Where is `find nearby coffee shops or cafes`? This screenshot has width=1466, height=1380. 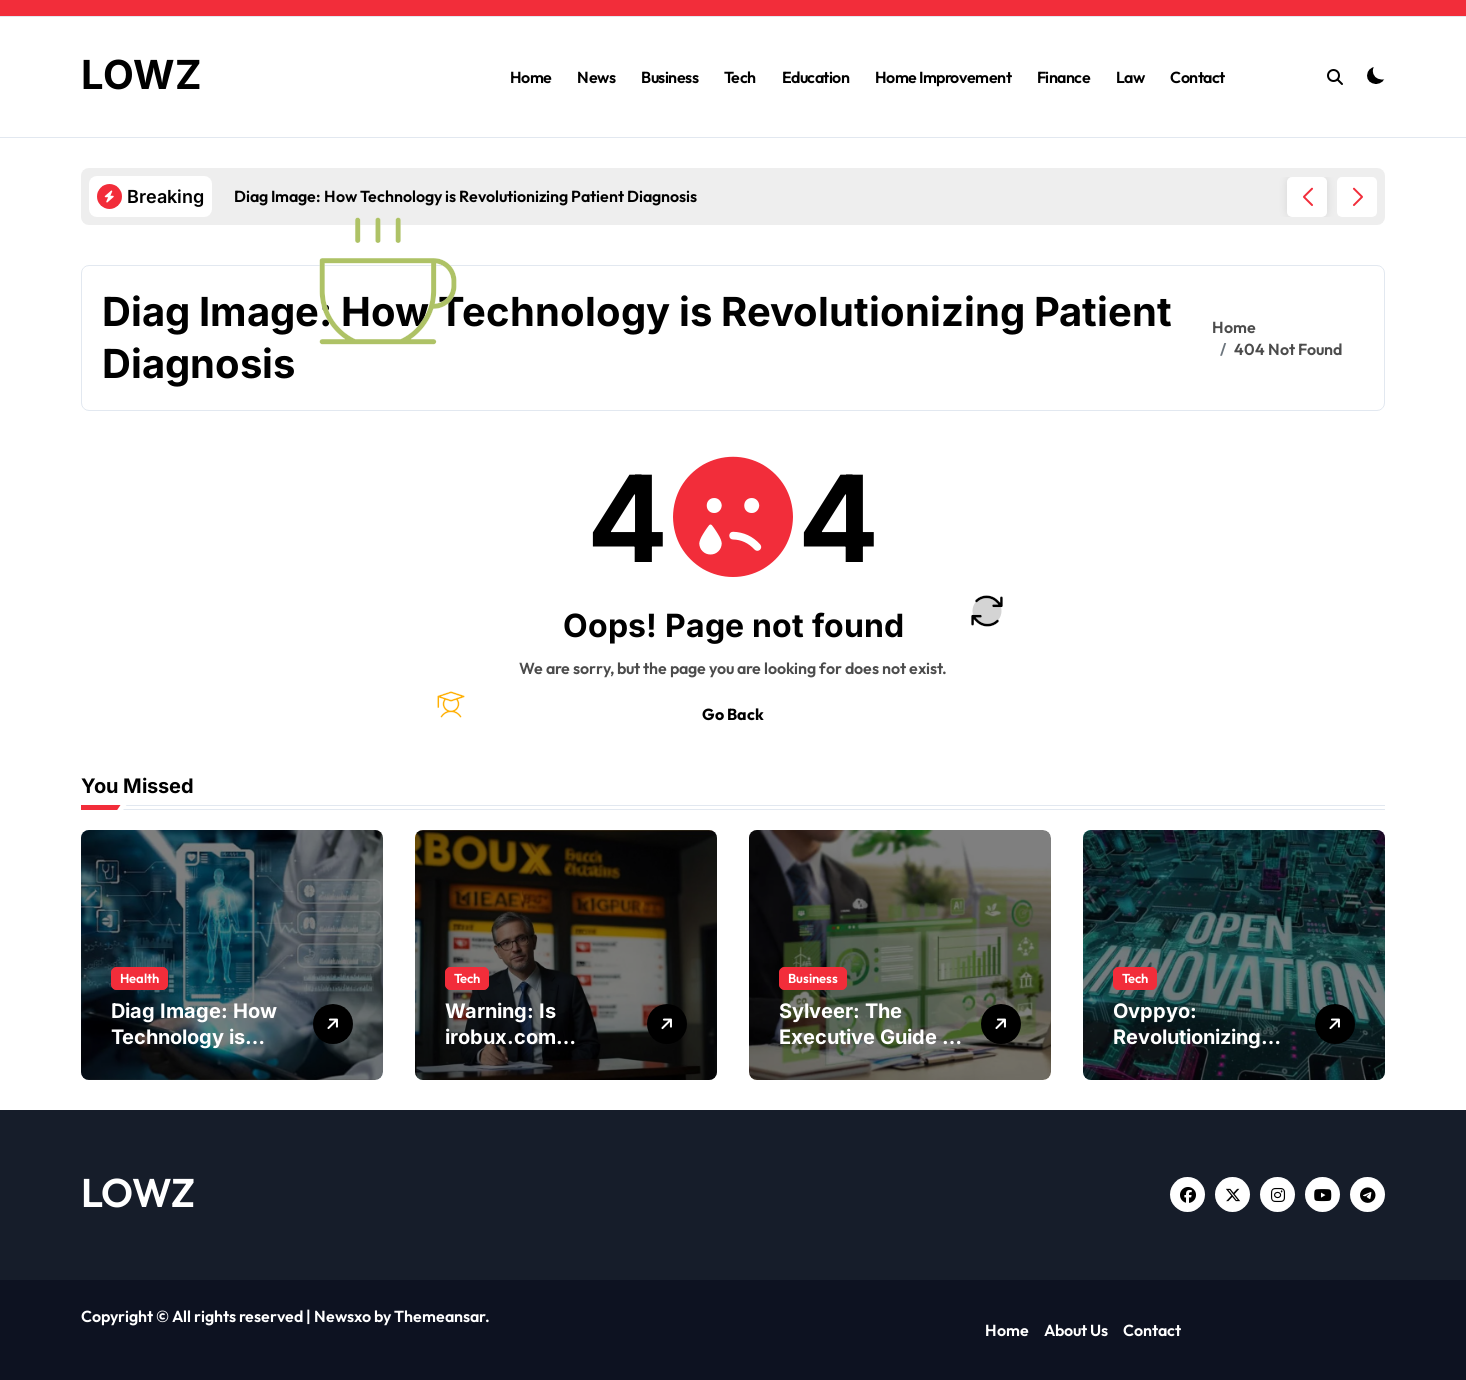 find nearby coffee shops or cafes is located at coordinates (383, 286).